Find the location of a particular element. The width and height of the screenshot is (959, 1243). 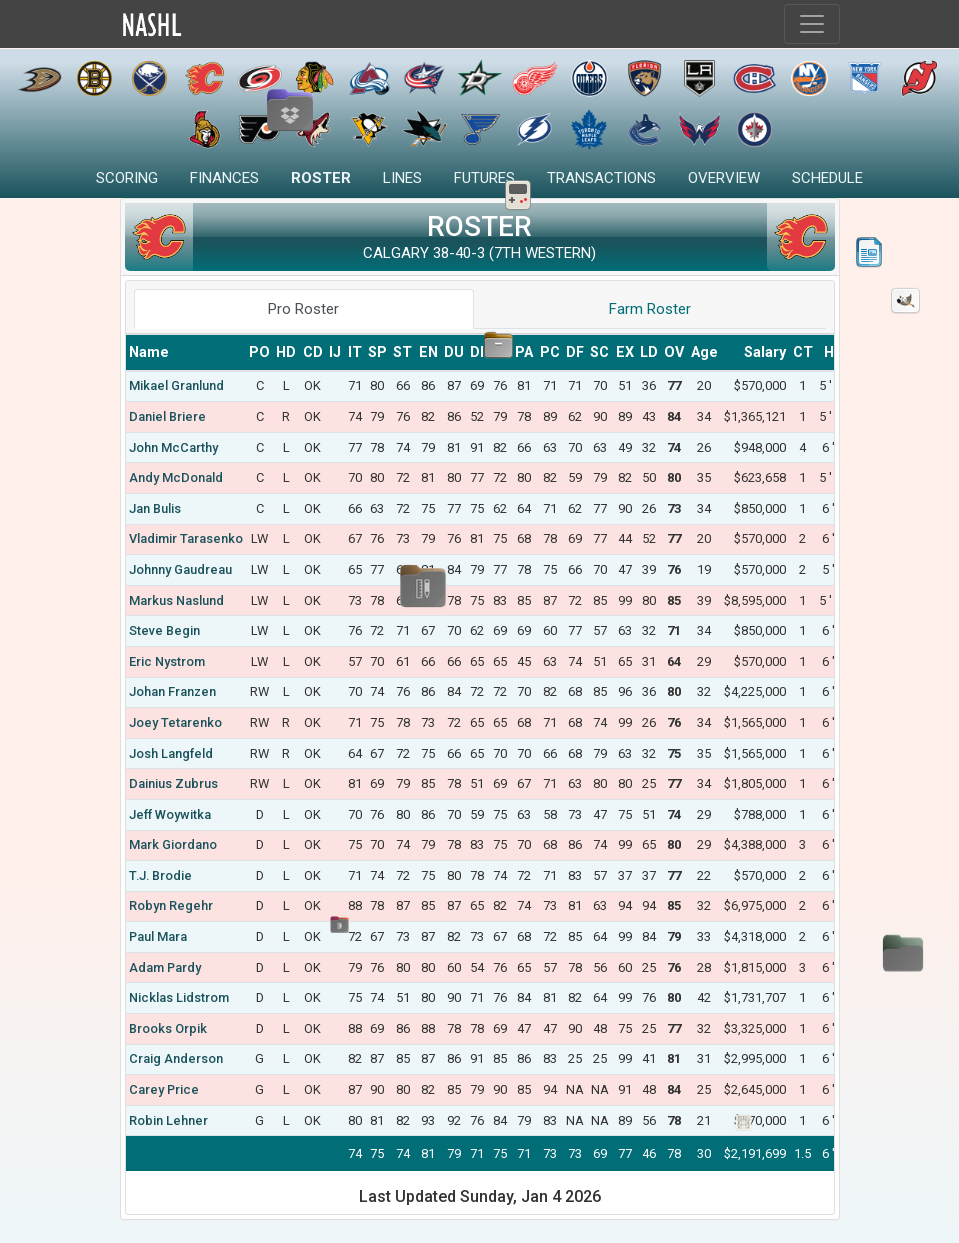

launch the sudoku puzzle game is located at coordinates (743, 1122).